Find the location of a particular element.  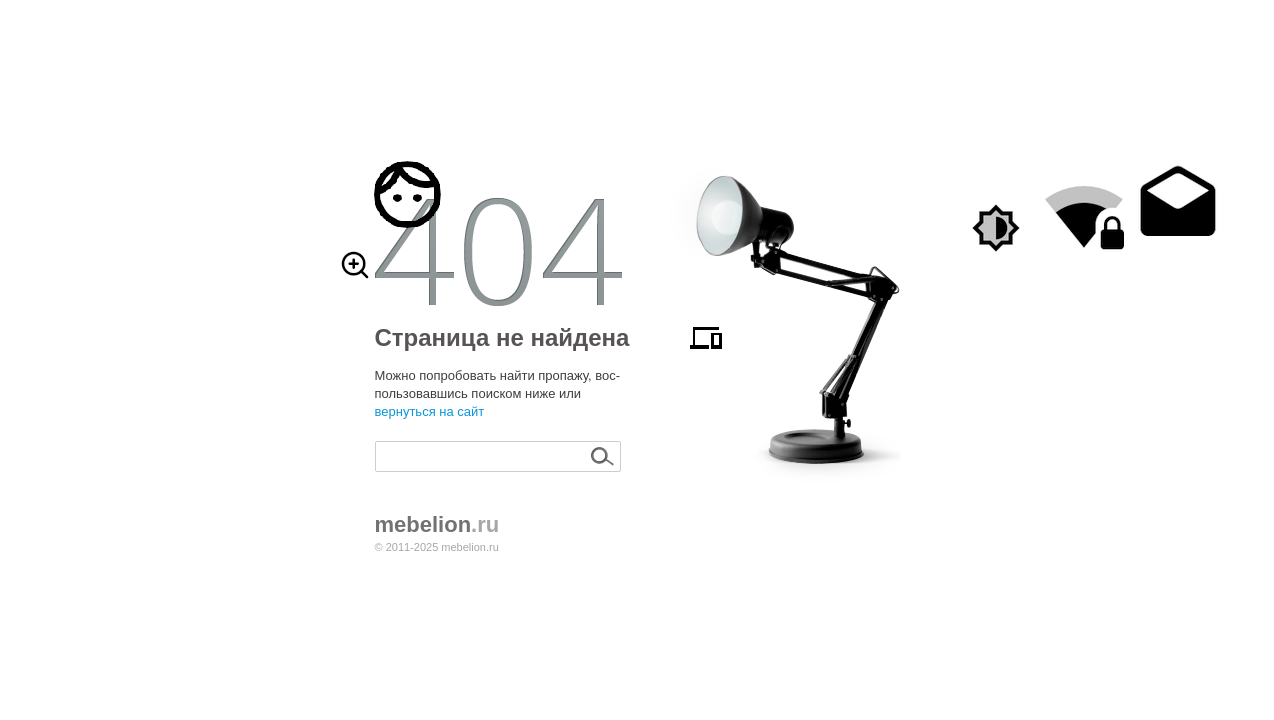

view connected devices is located at coordinates (706, 338).